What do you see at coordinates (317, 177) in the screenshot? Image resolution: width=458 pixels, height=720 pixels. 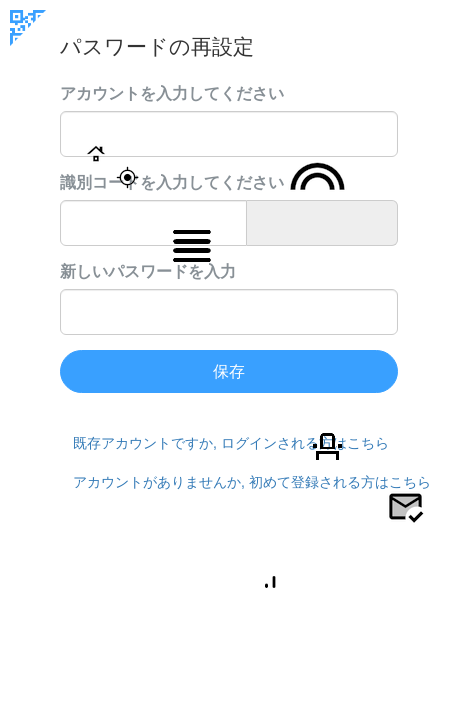 I see `access photo filters or visual effects` at bounding box center [317, 177].